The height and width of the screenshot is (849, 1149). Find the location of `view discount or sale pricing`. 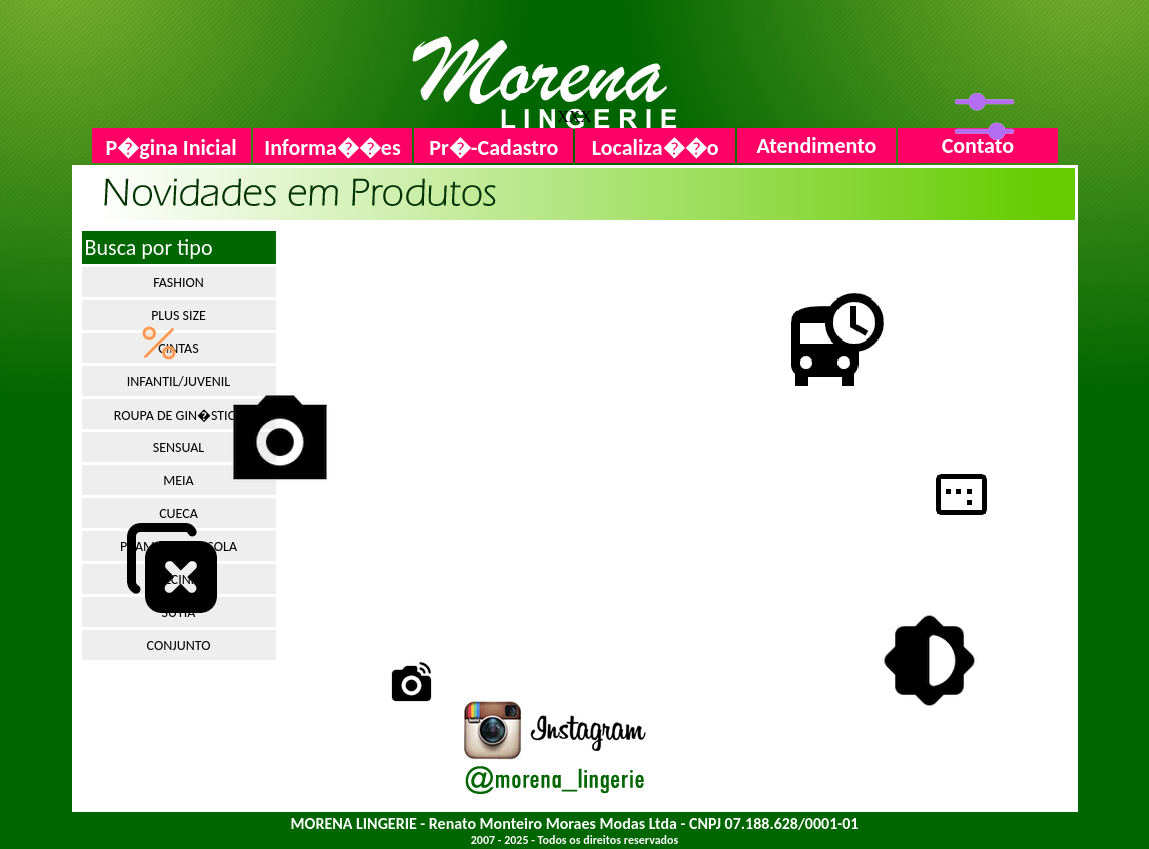

view discount or sale pricing is located at coordinates (159, 343).